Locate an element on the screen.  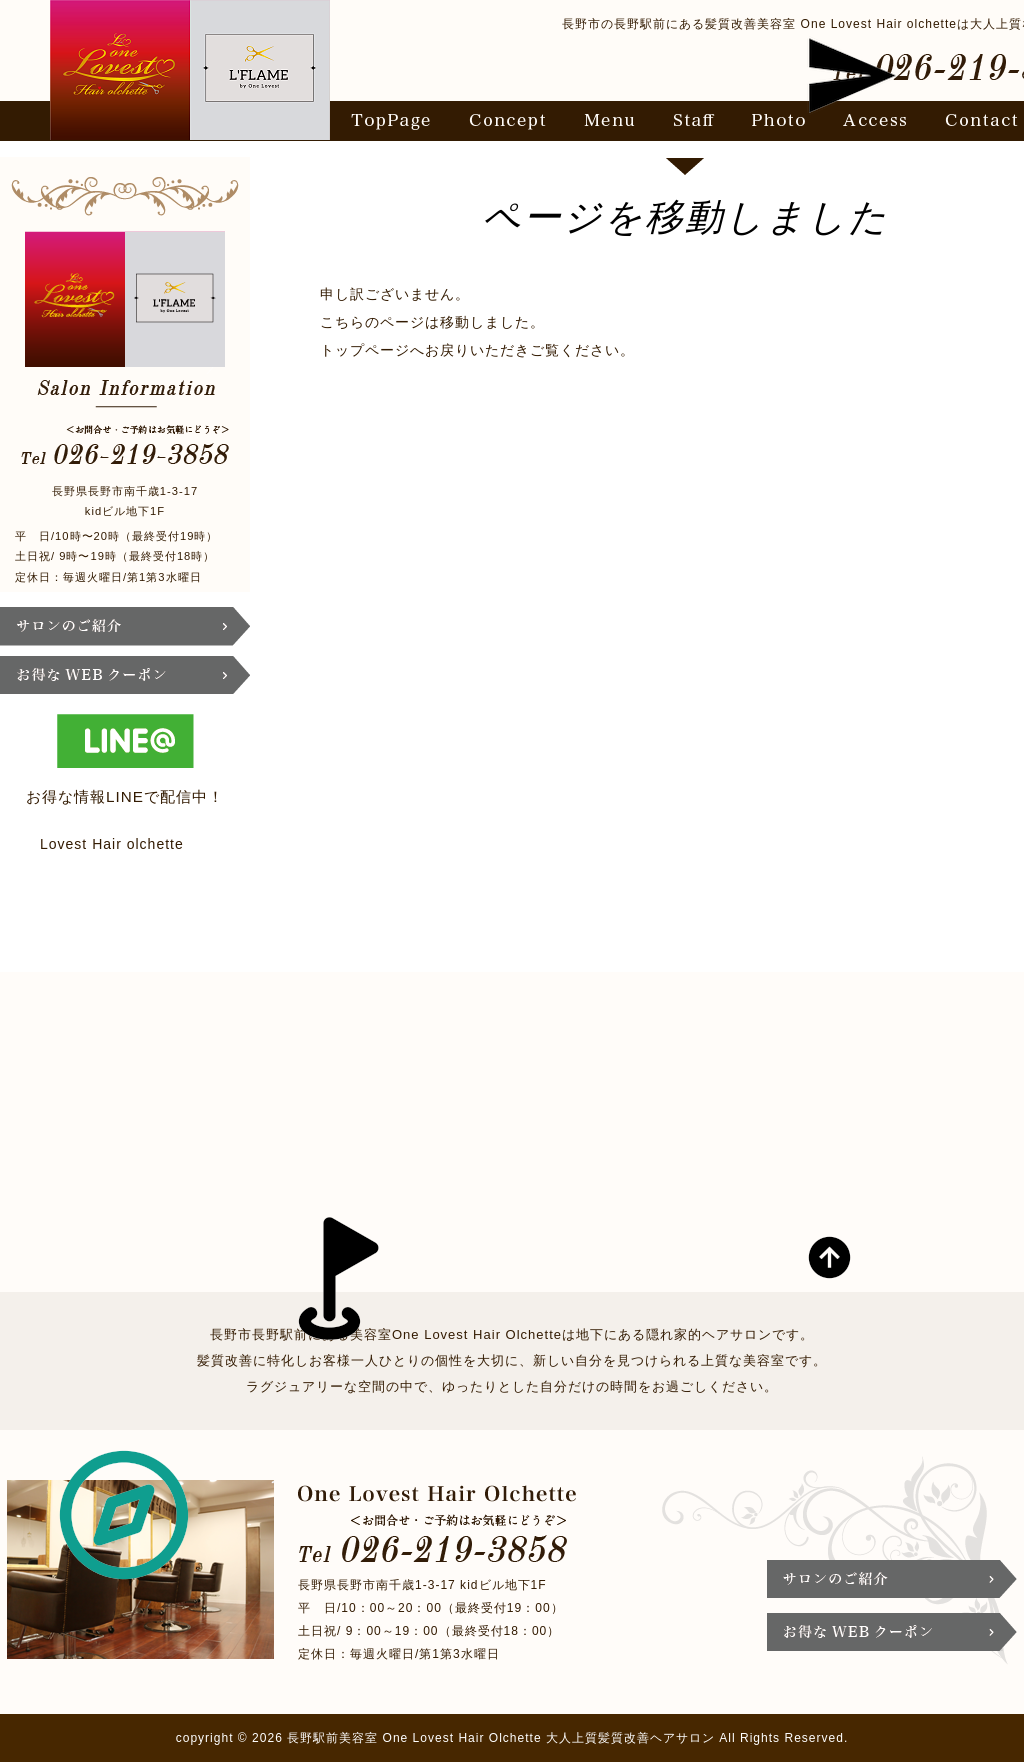
scroll to top of page is located at coordinates (829, 1257).